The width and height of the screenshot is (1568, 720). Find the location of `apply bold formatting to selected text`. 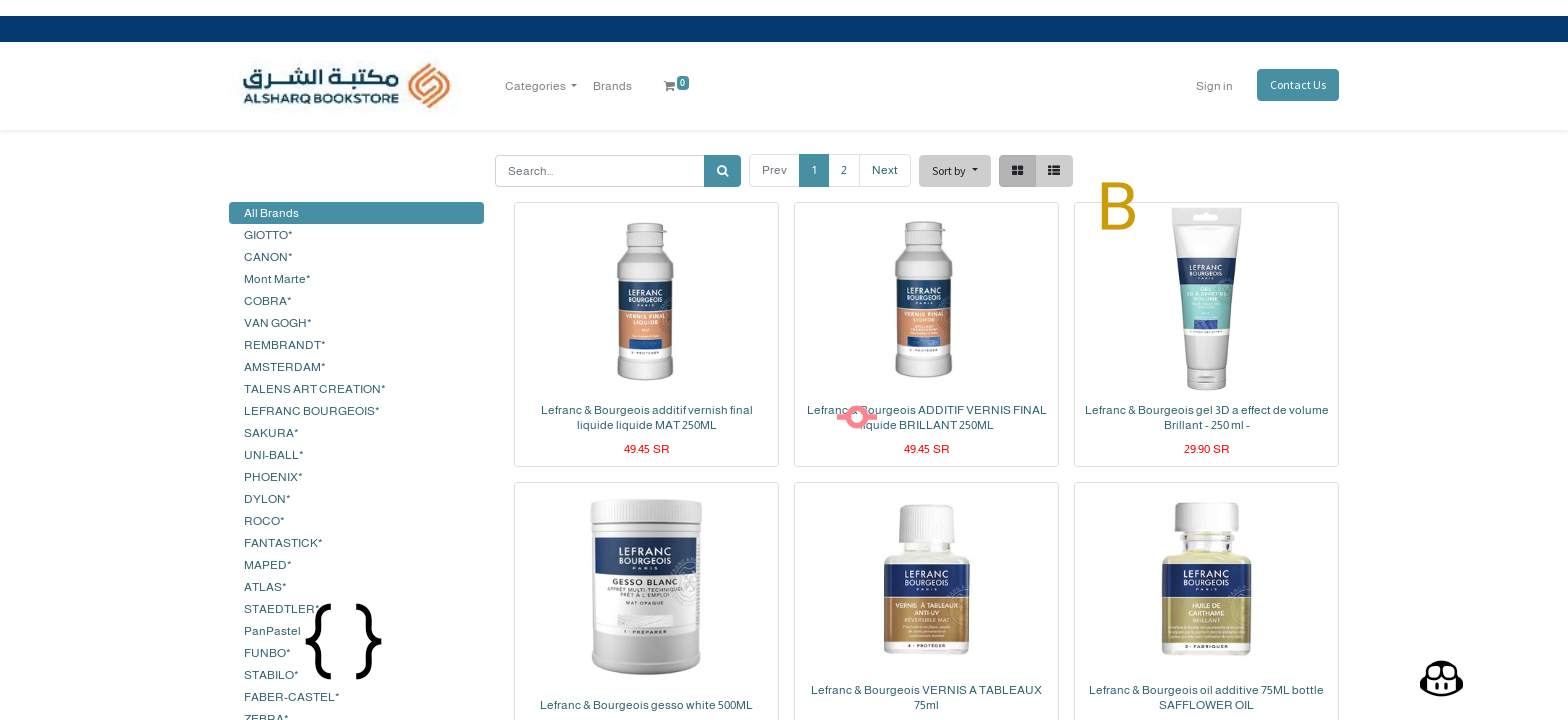

apply bold formatting to selected text is located at coordinates (1116, 206).